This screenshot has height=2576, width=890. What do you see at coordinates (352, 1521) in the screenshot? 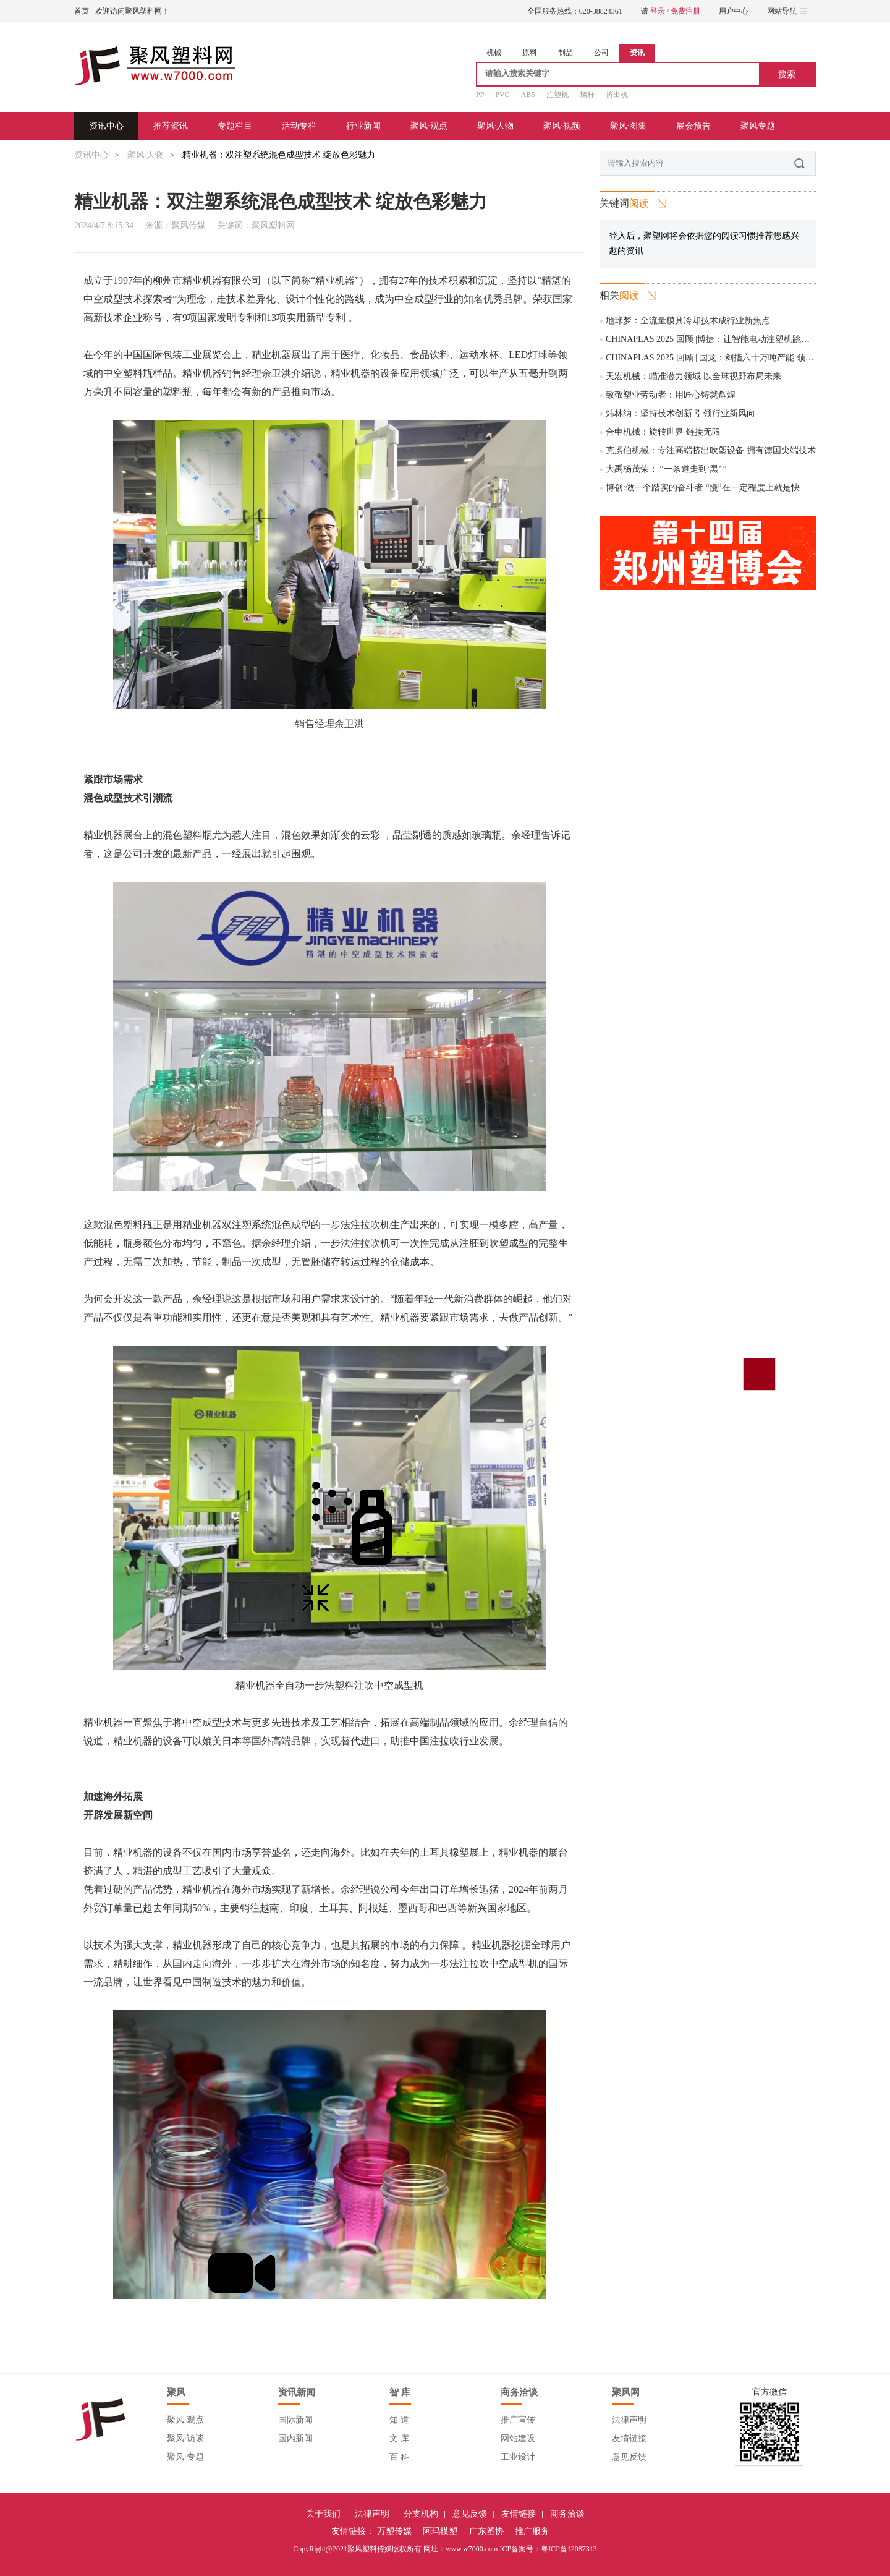
I see `access spray or paint tools` at bounding box center [352, 1521].